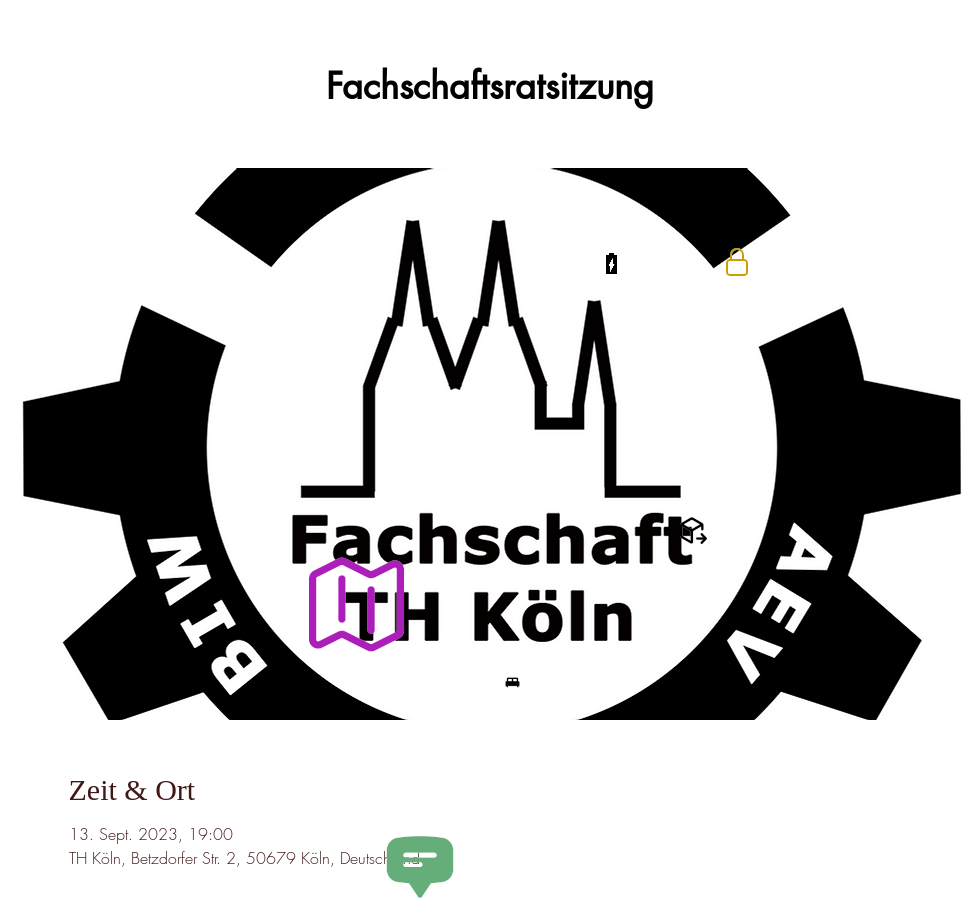  What do you see at coordinates (512, 682) in the screenshot?
I see `view hotel room or accommodation options` at bounding box center [512, 682].